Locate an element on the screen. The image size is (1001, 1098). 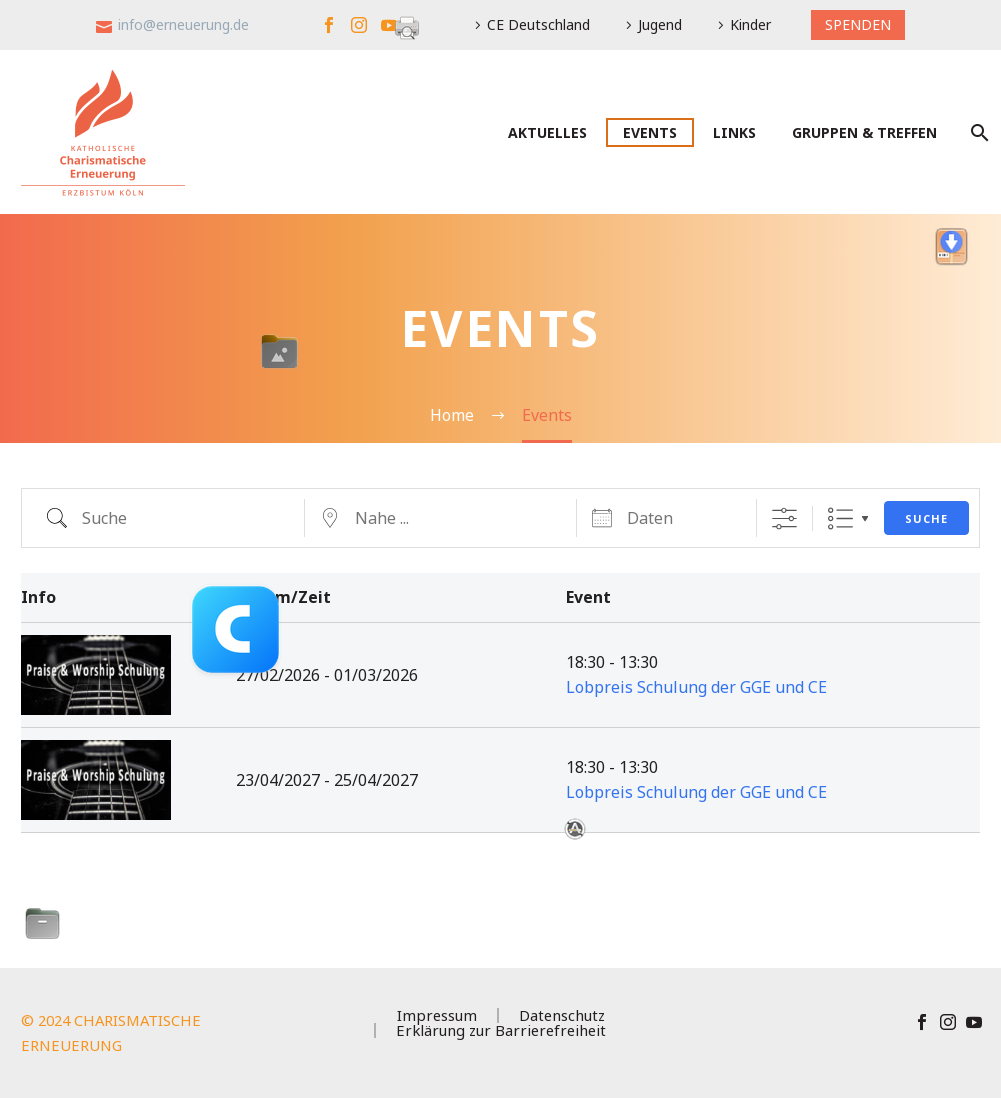
preview document before printing is located at coordinates (407, 28).